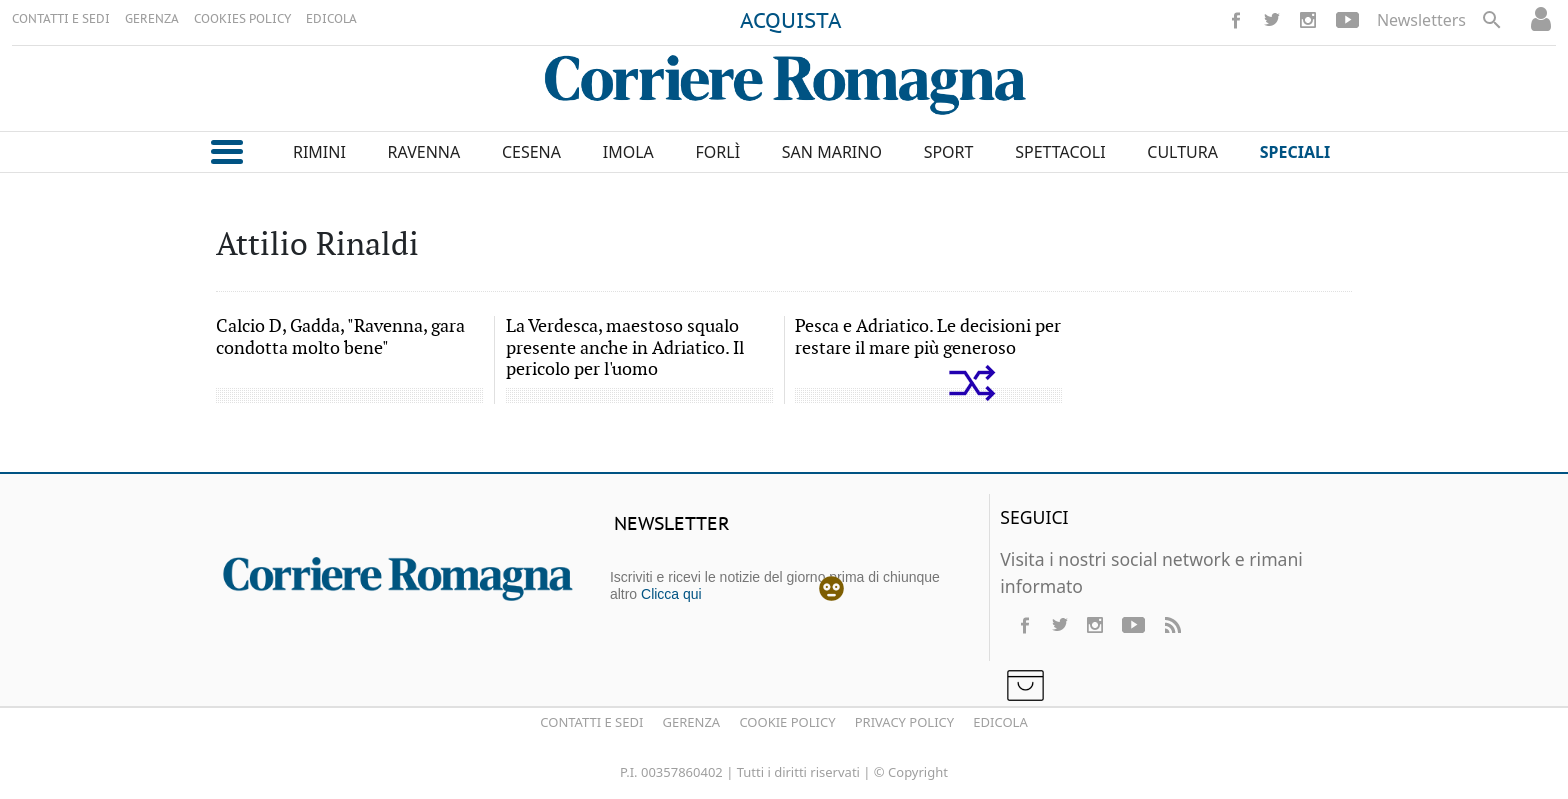 This screenshot has width=1568, height=799. Describe the element at coordinates (972, 383) in the screenshot. I see `shuffle playlist or queue order` at that location.